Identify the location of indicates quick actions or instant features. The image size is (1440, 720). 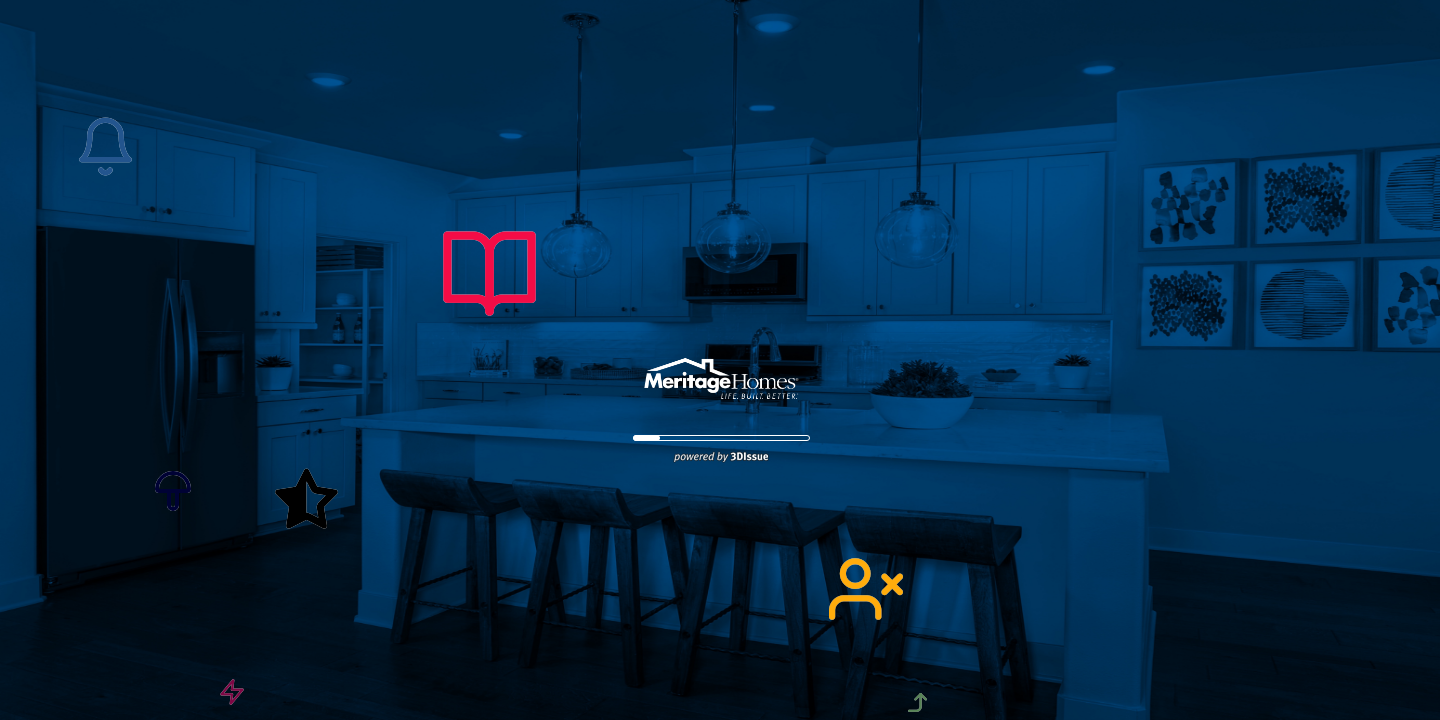
(232, 692).